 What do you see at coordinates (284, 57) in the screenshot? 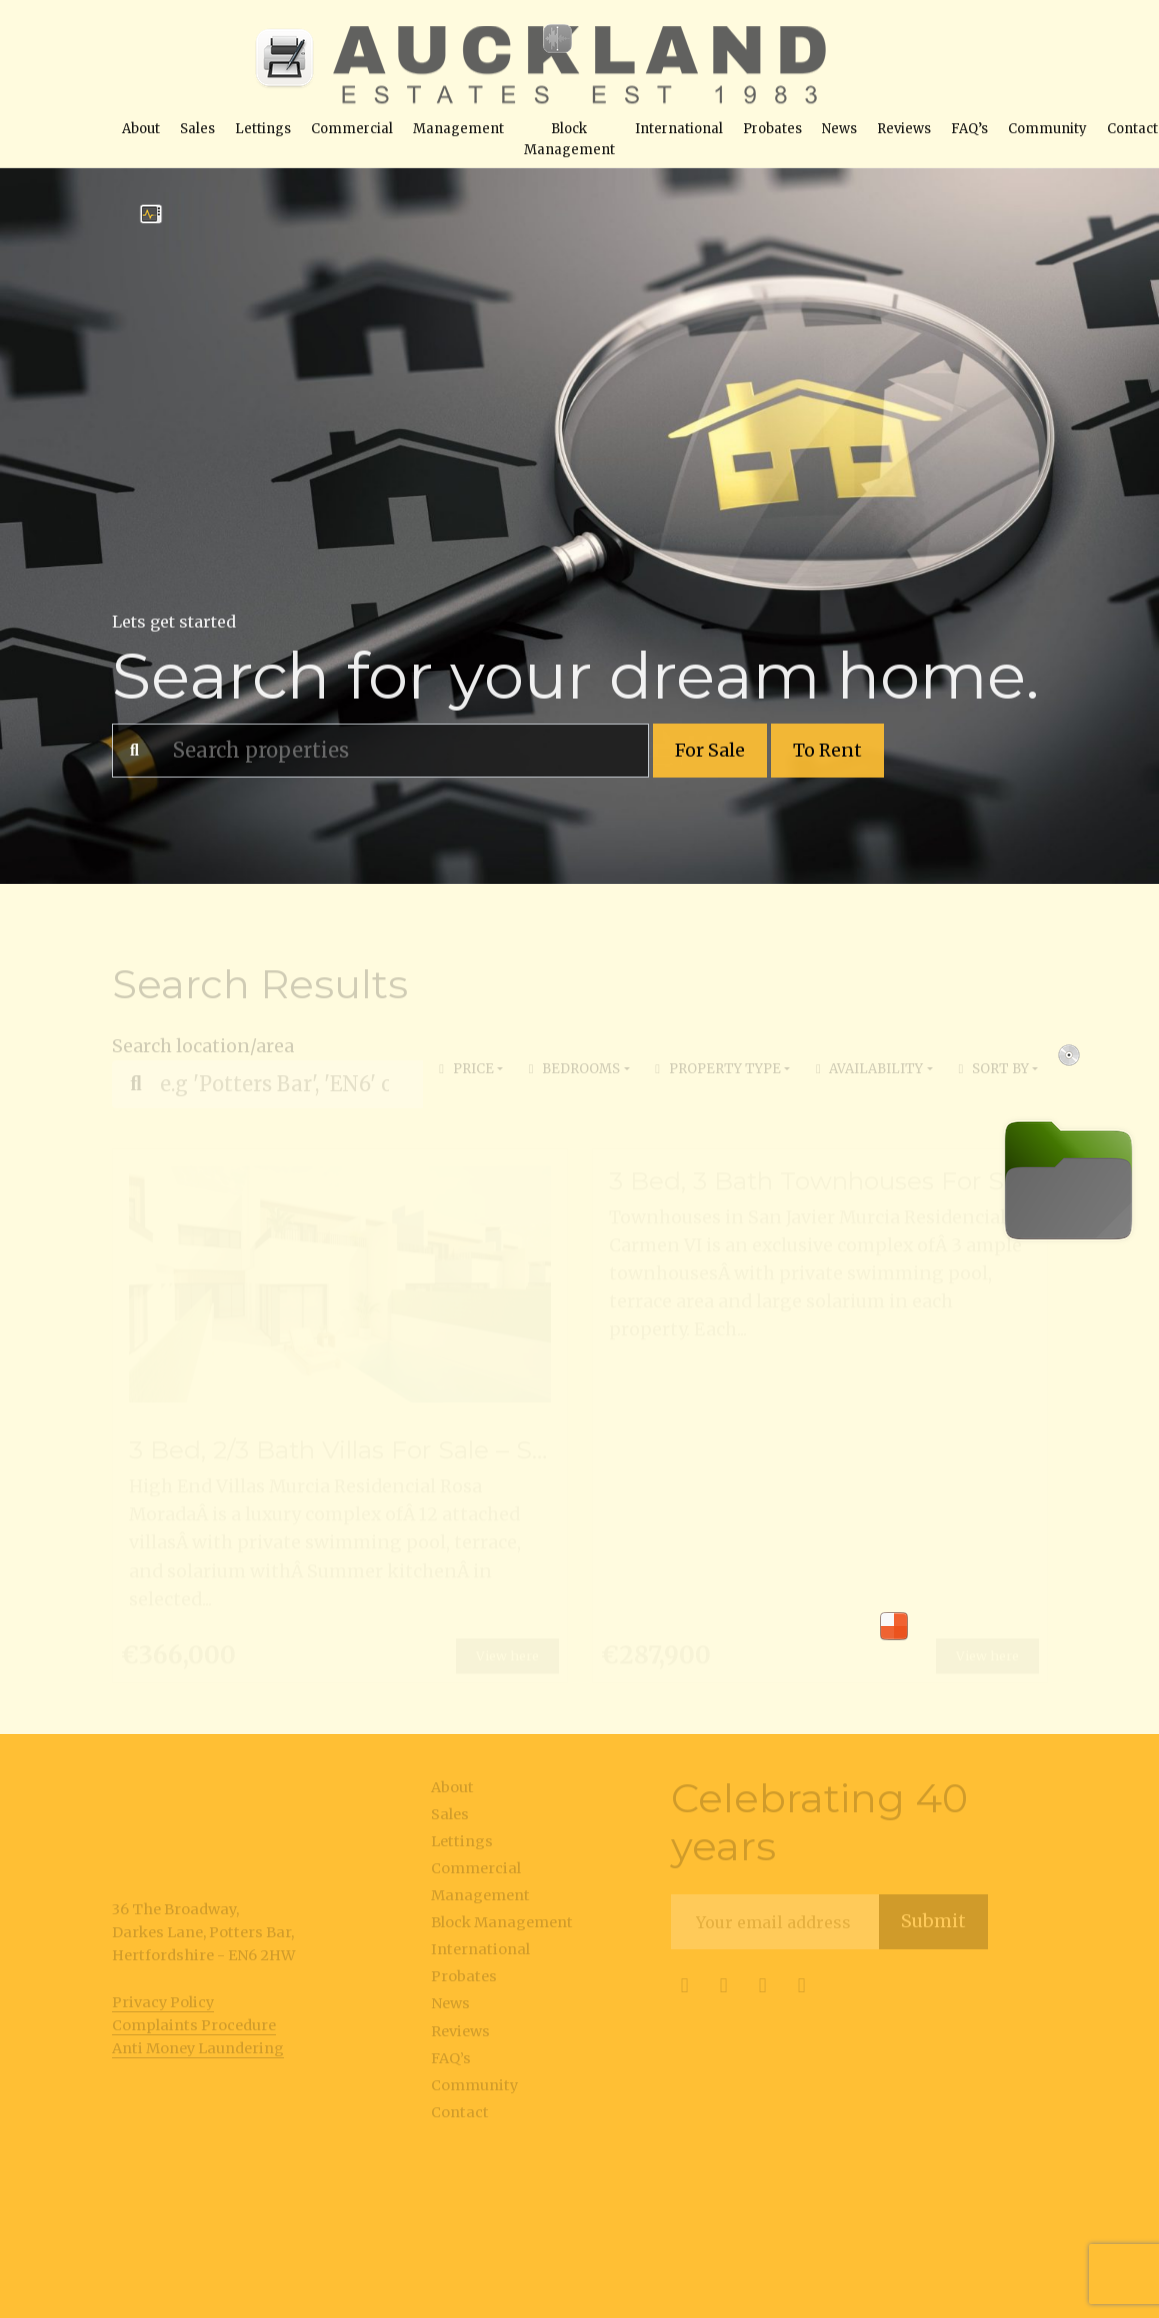
I see `open print editor application` at bounding box center [284, 57].